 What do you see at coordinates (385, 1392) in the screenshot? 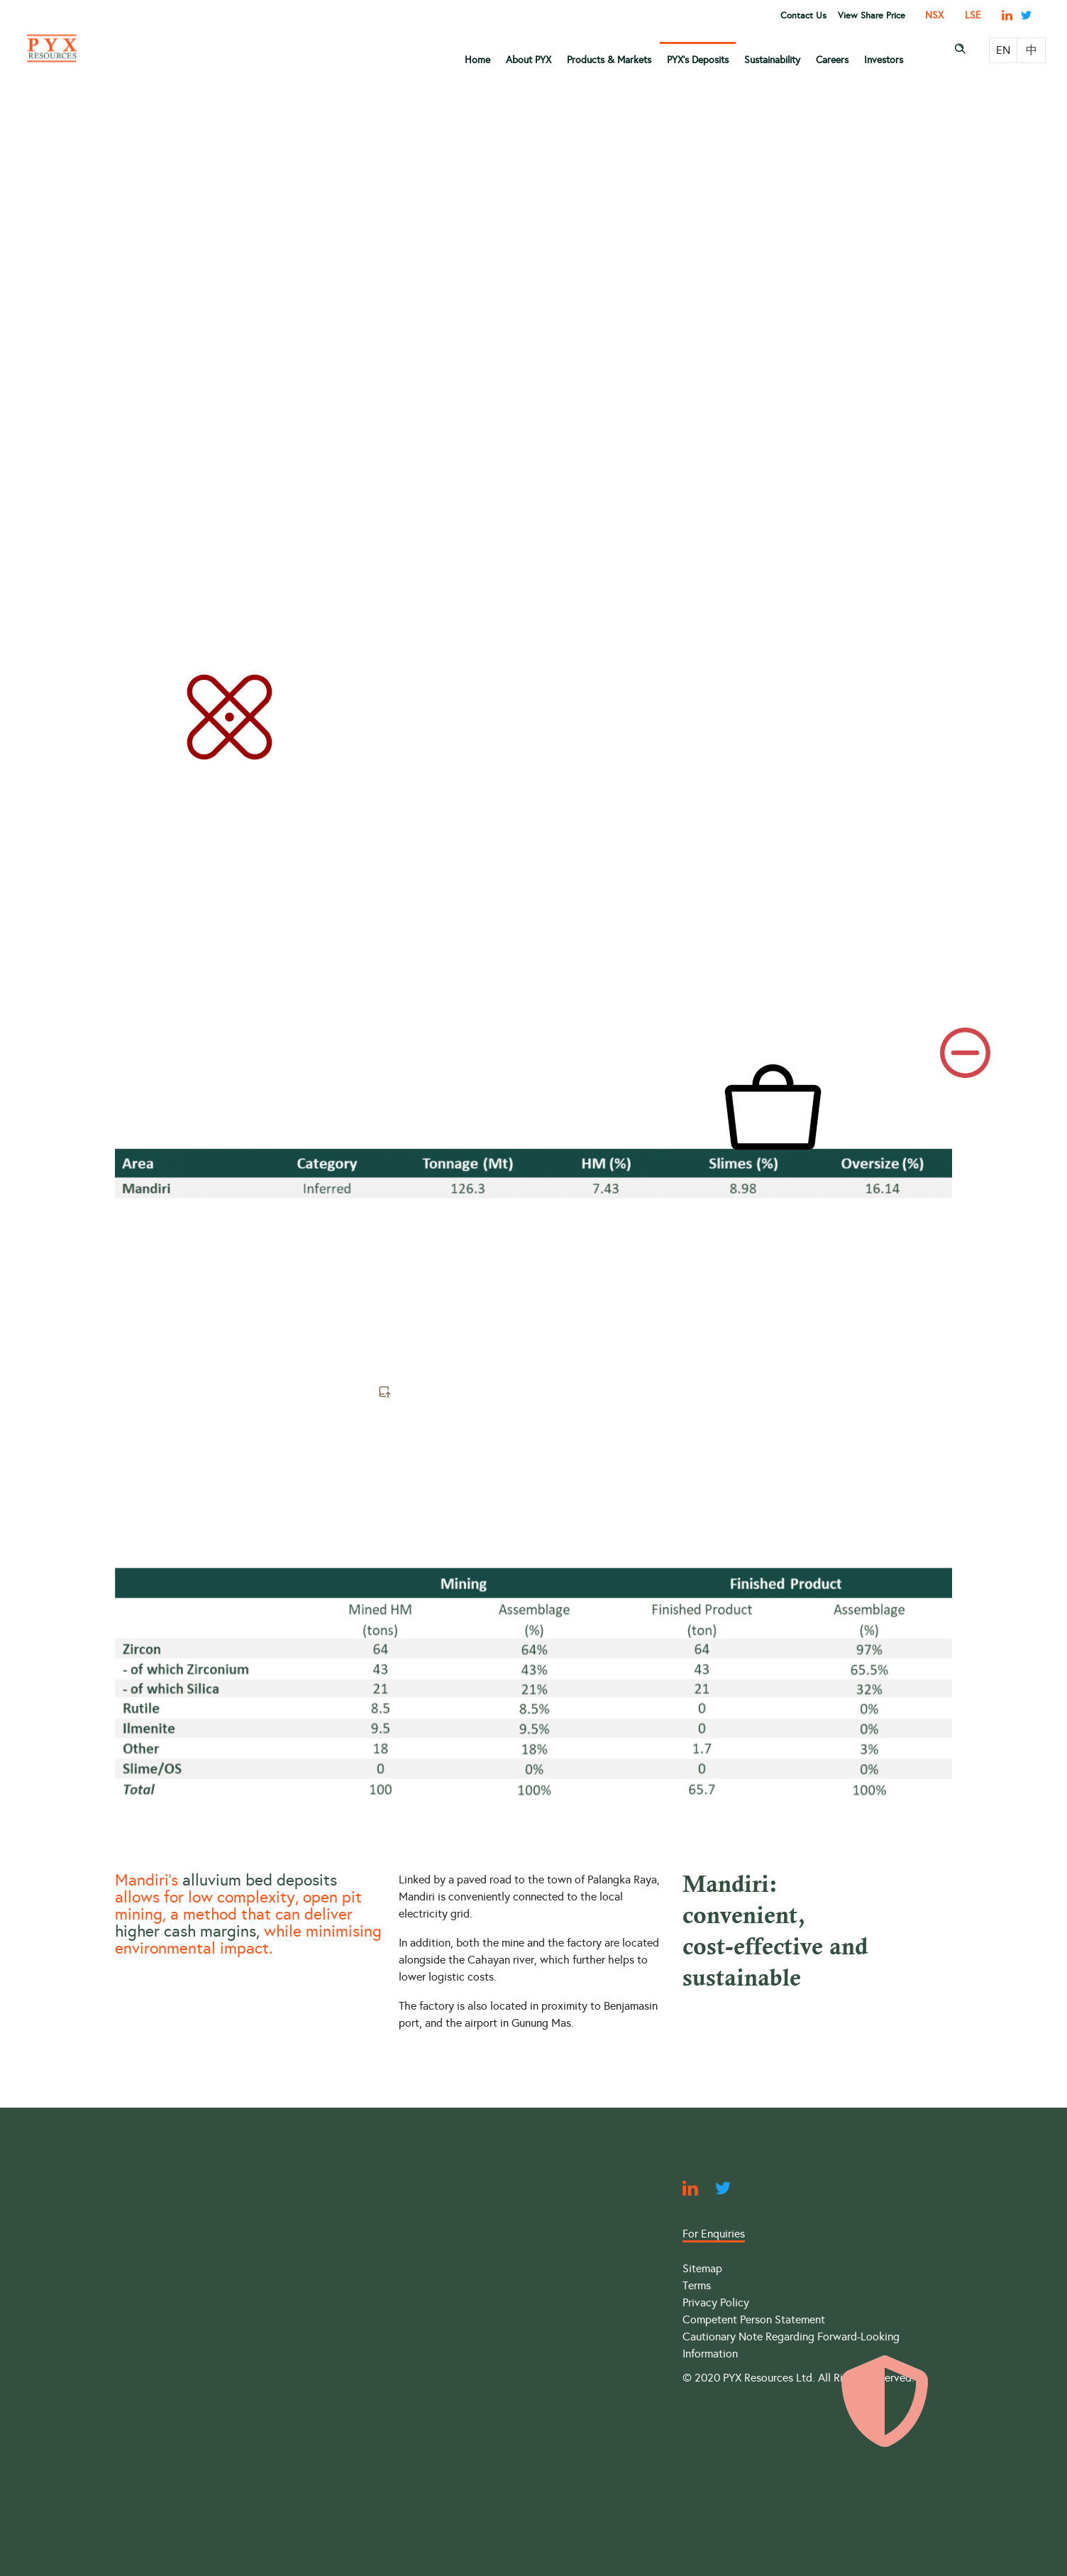
I see `upload a book or document` at bounding box center [385, 1392].